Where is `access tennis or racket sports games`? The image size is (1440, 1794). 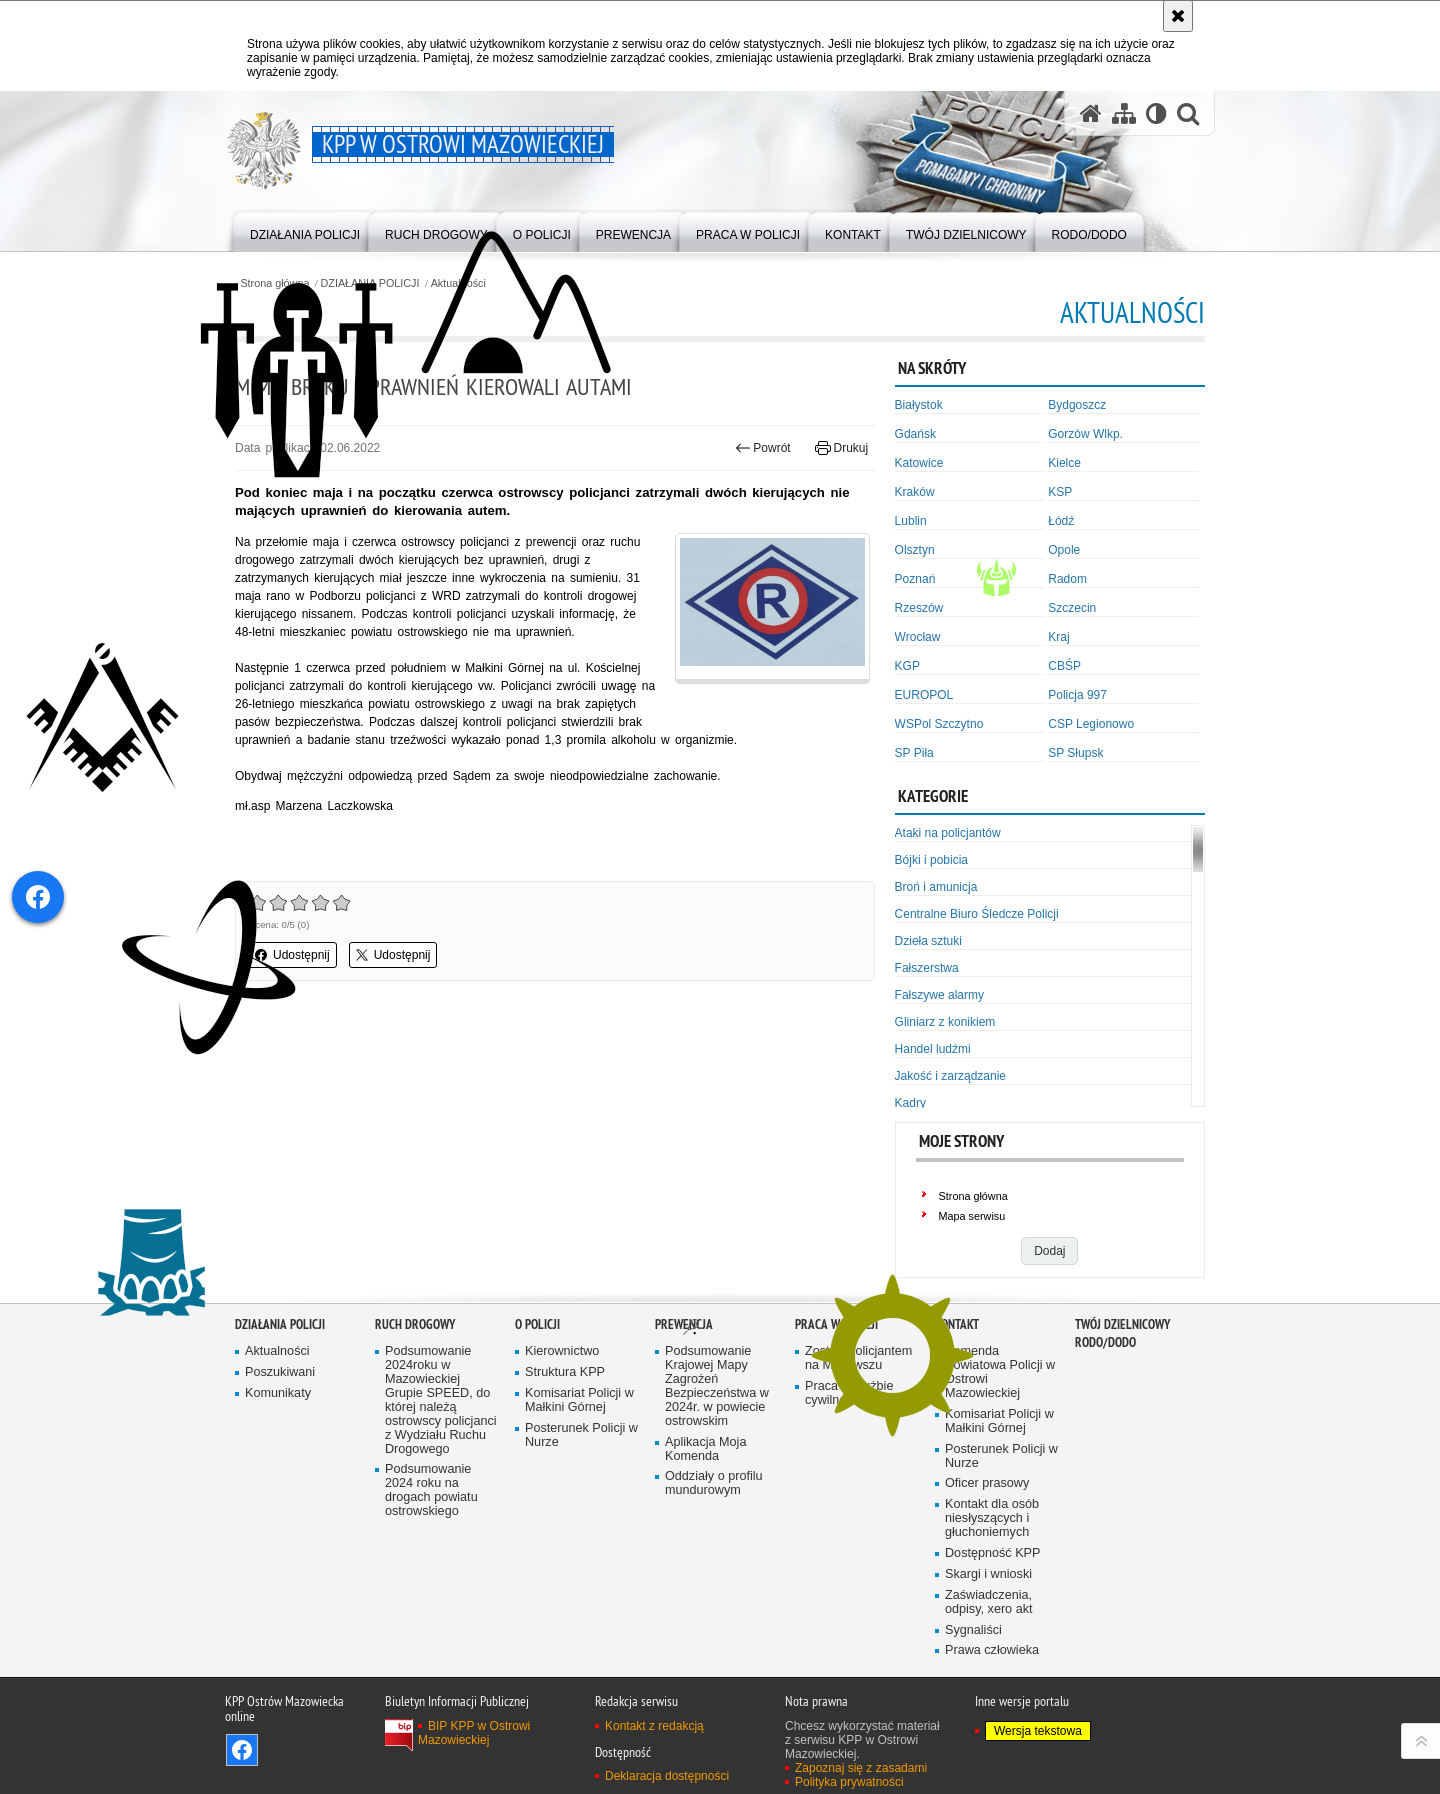 access tennis or racket sports games is located at coordinates (691, 1327).